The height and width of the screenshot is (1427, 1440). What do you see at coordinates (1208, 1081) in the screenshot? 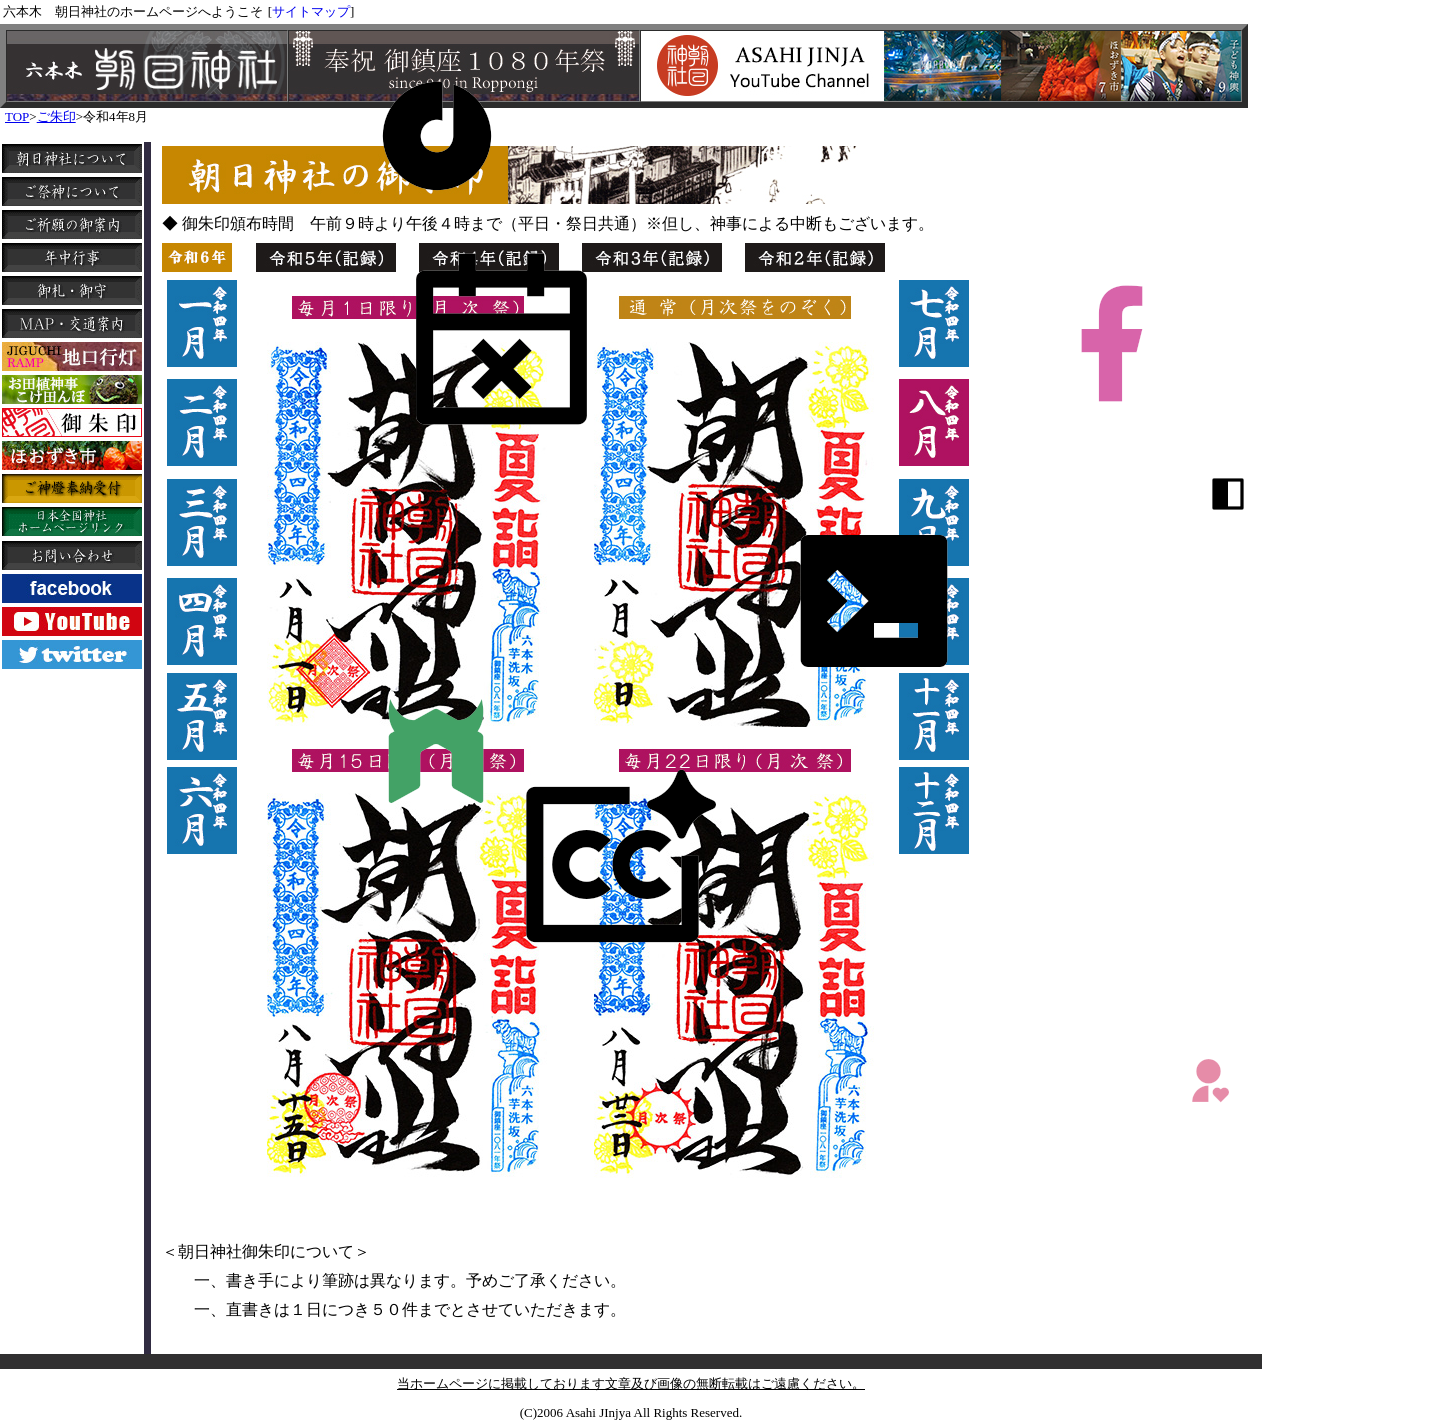
I see `view favorite or loved contacts` at bounding box center [1208, 1081].